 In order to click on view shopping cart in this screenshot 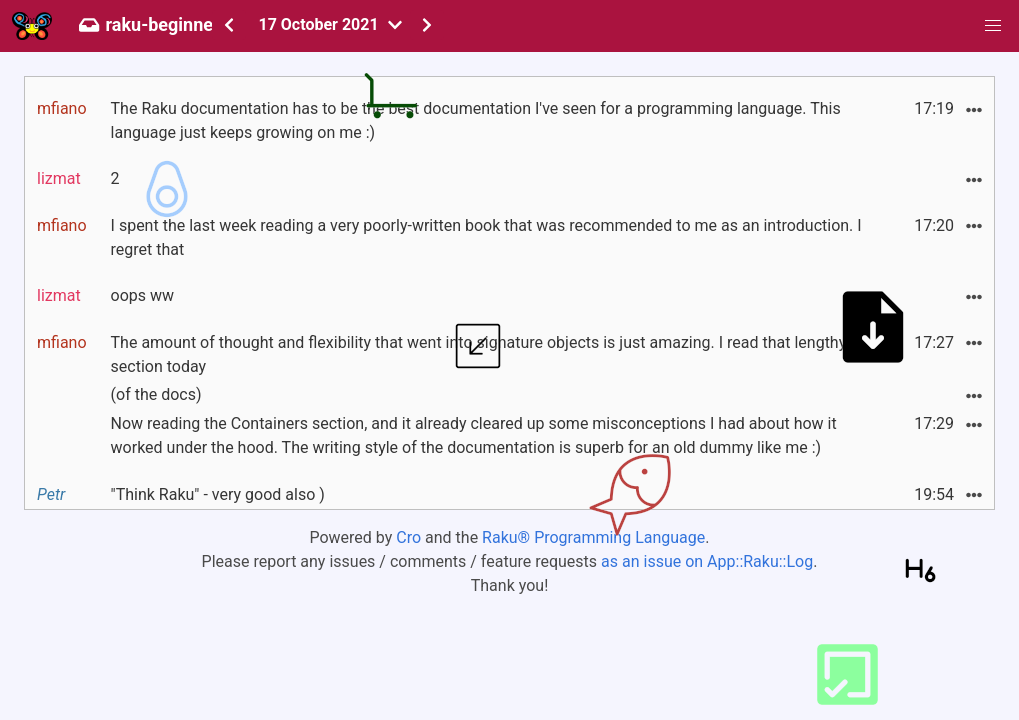, I will do `click(390, 93)`.